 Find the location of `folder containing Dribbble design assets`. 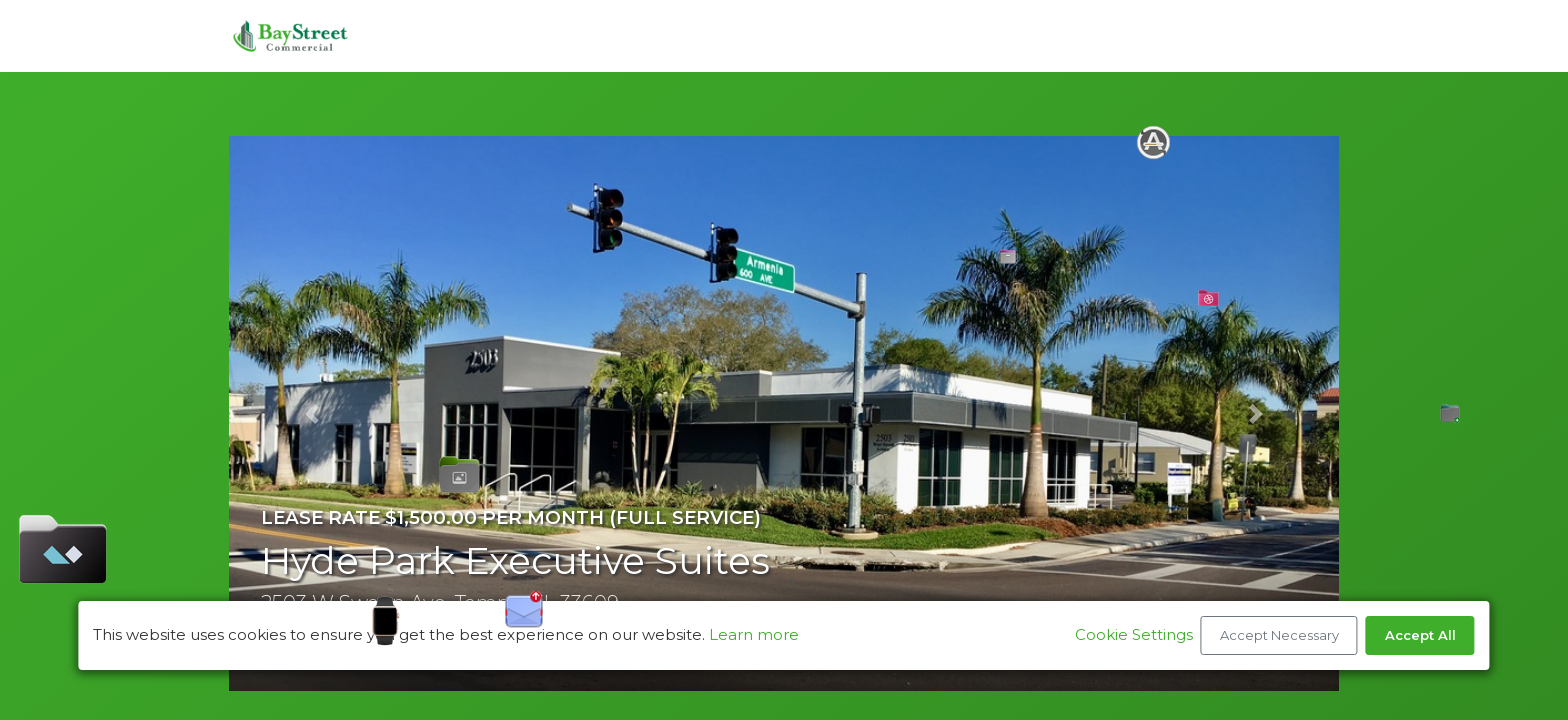

folder containing Dribbble design assets is located at coordinates (1208, 298).